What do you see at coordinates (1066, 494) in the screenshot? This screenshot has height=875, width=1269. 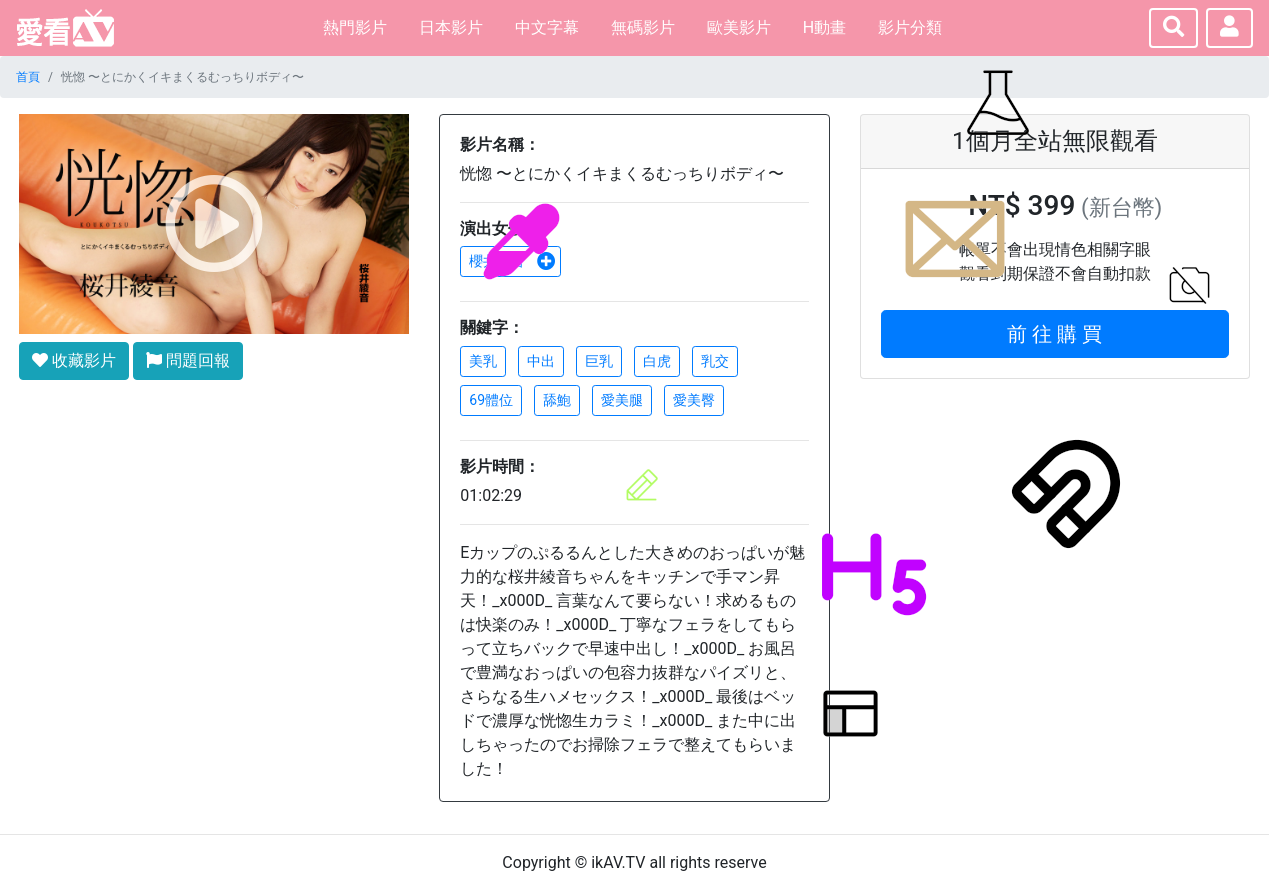 I see `activate magnetic snap or alignment tool` at bounding box center [1066, 494].